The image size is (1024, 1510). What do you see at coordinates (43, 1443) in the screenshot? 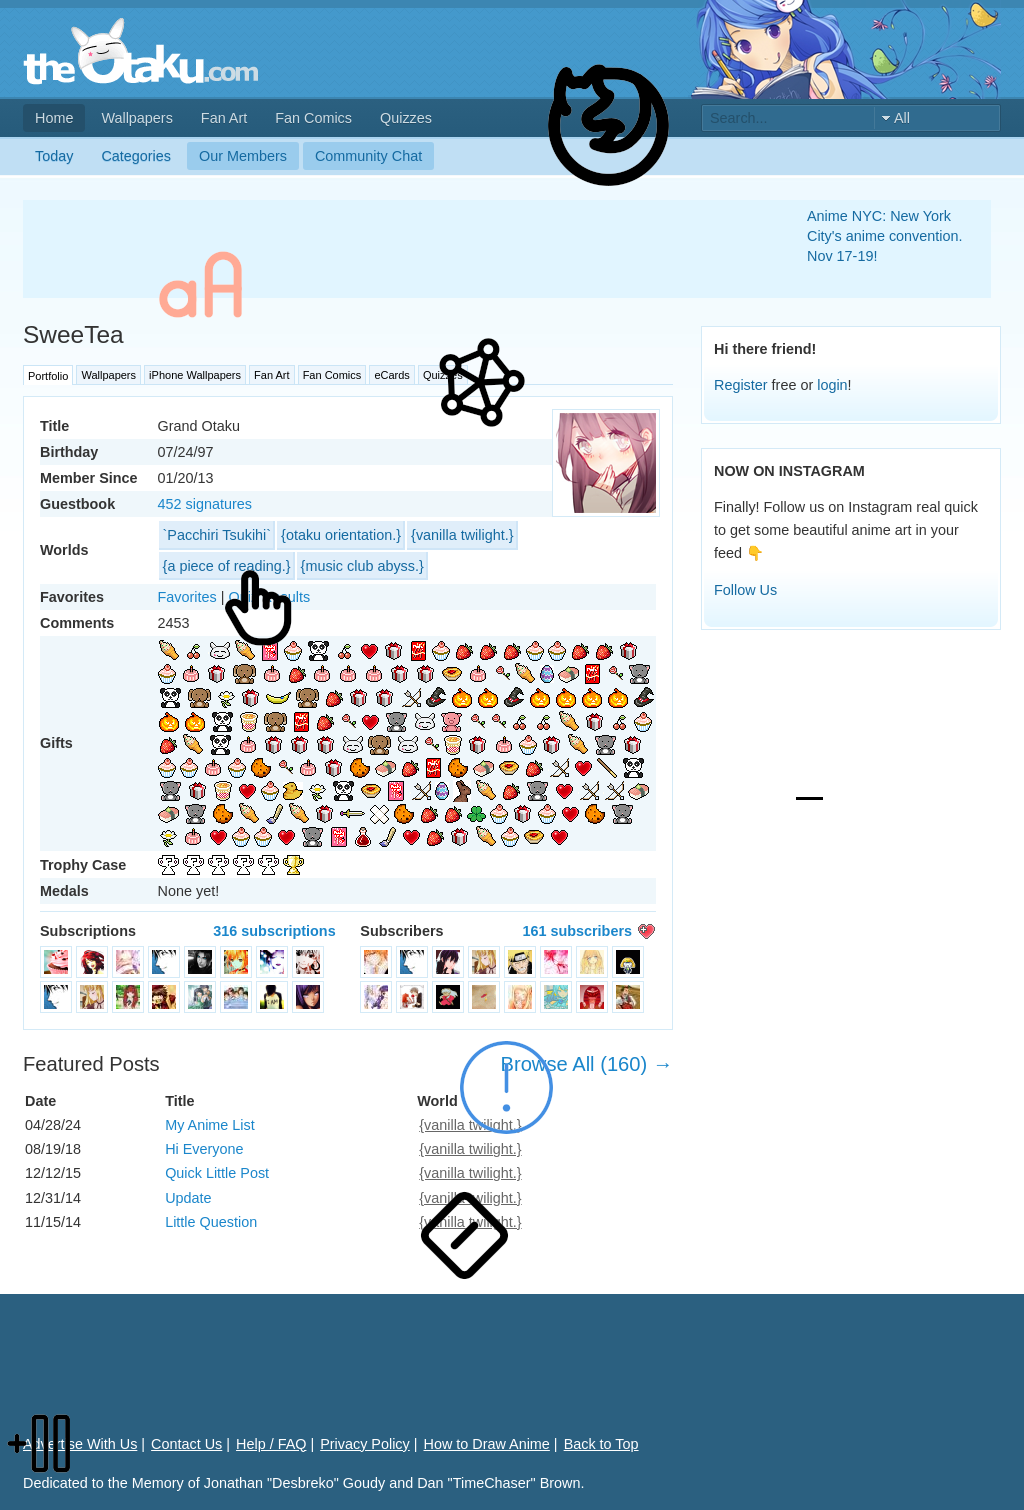
I see `add a new column to the left` at bounding box center [43, 1443].